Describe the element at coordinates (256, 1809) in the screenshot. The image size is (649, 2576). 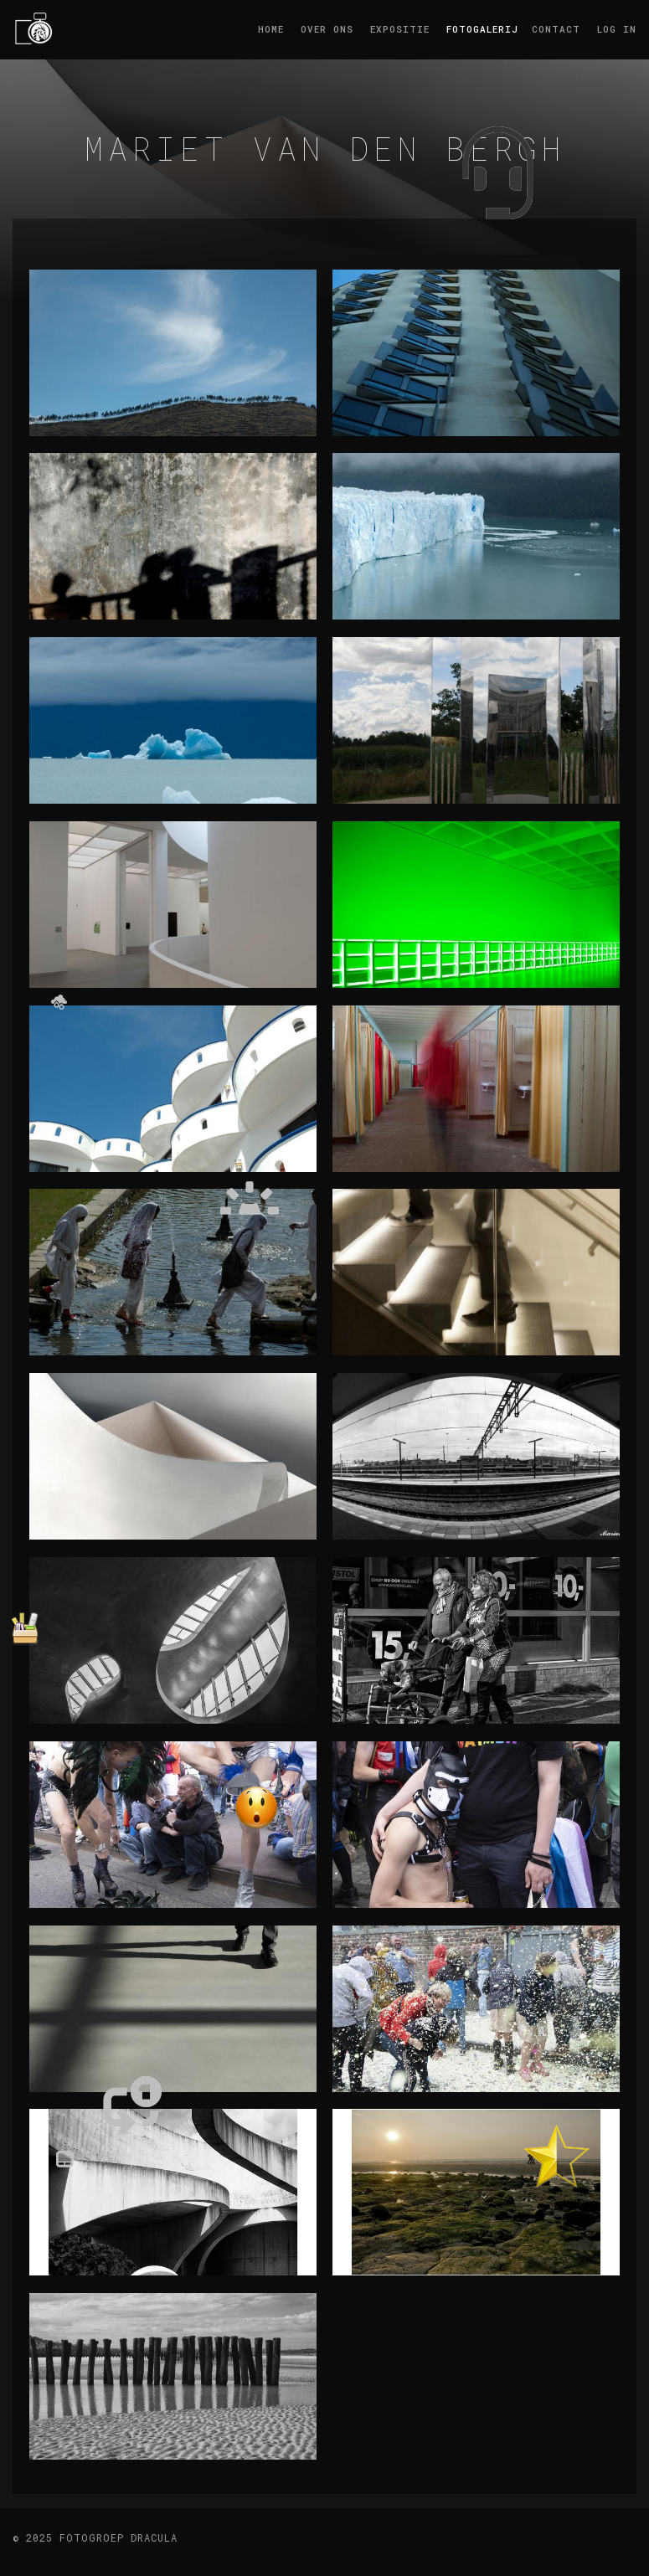
I see `indicates a surprising or unexpected event` at that location.